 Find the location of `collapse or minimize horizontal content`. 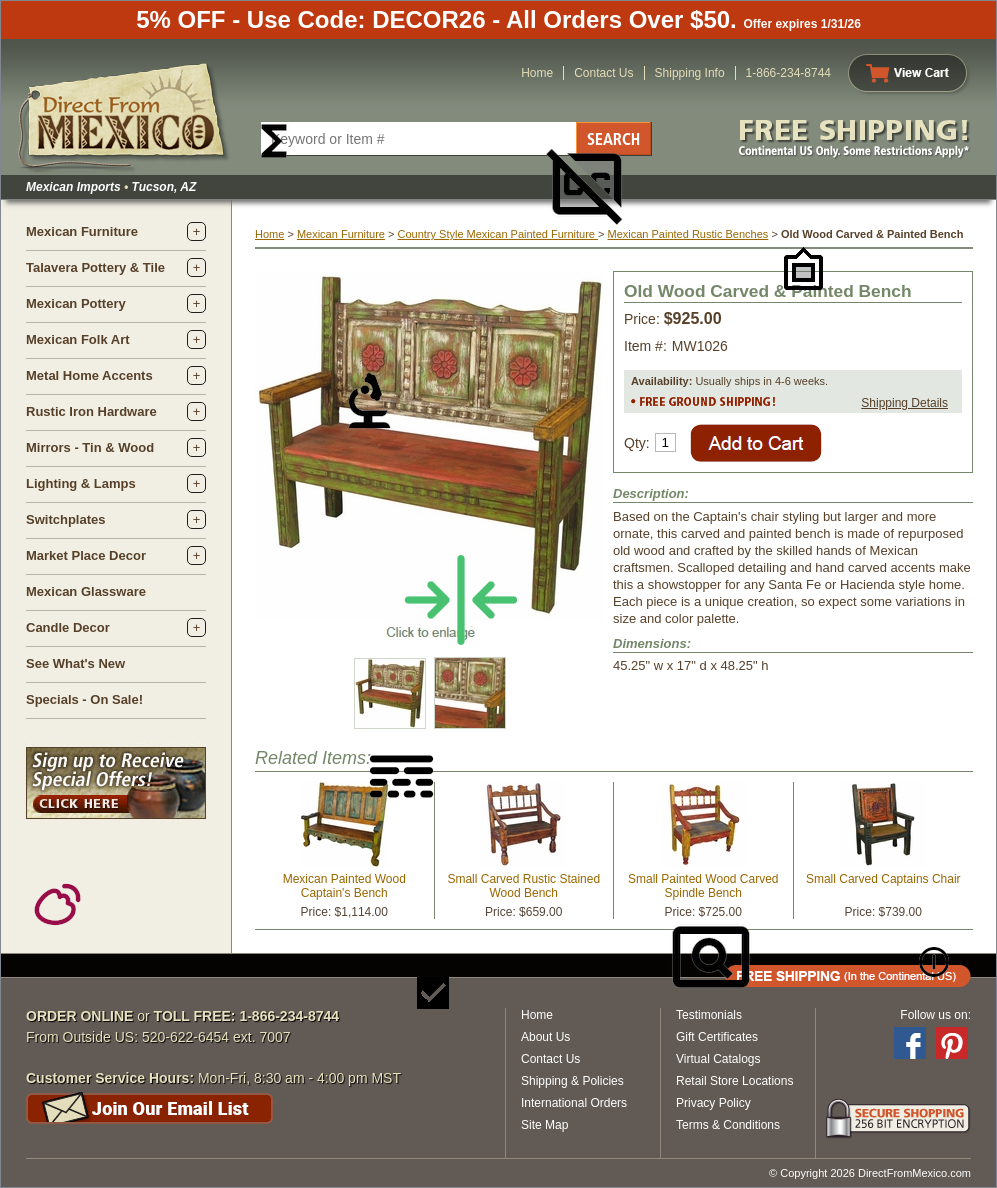

collapse or minimize horizontal content is located at coordinates (461, 600).